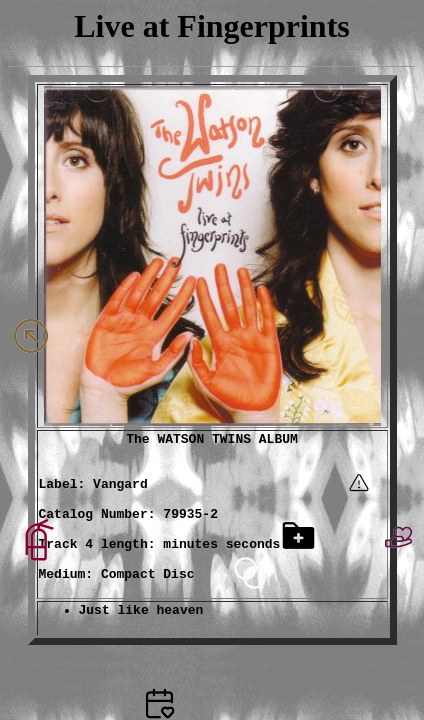  What do you see at coordinates (298, 535) in the screenshot?
I see `create a new folder` at bounding box center [298, 535].